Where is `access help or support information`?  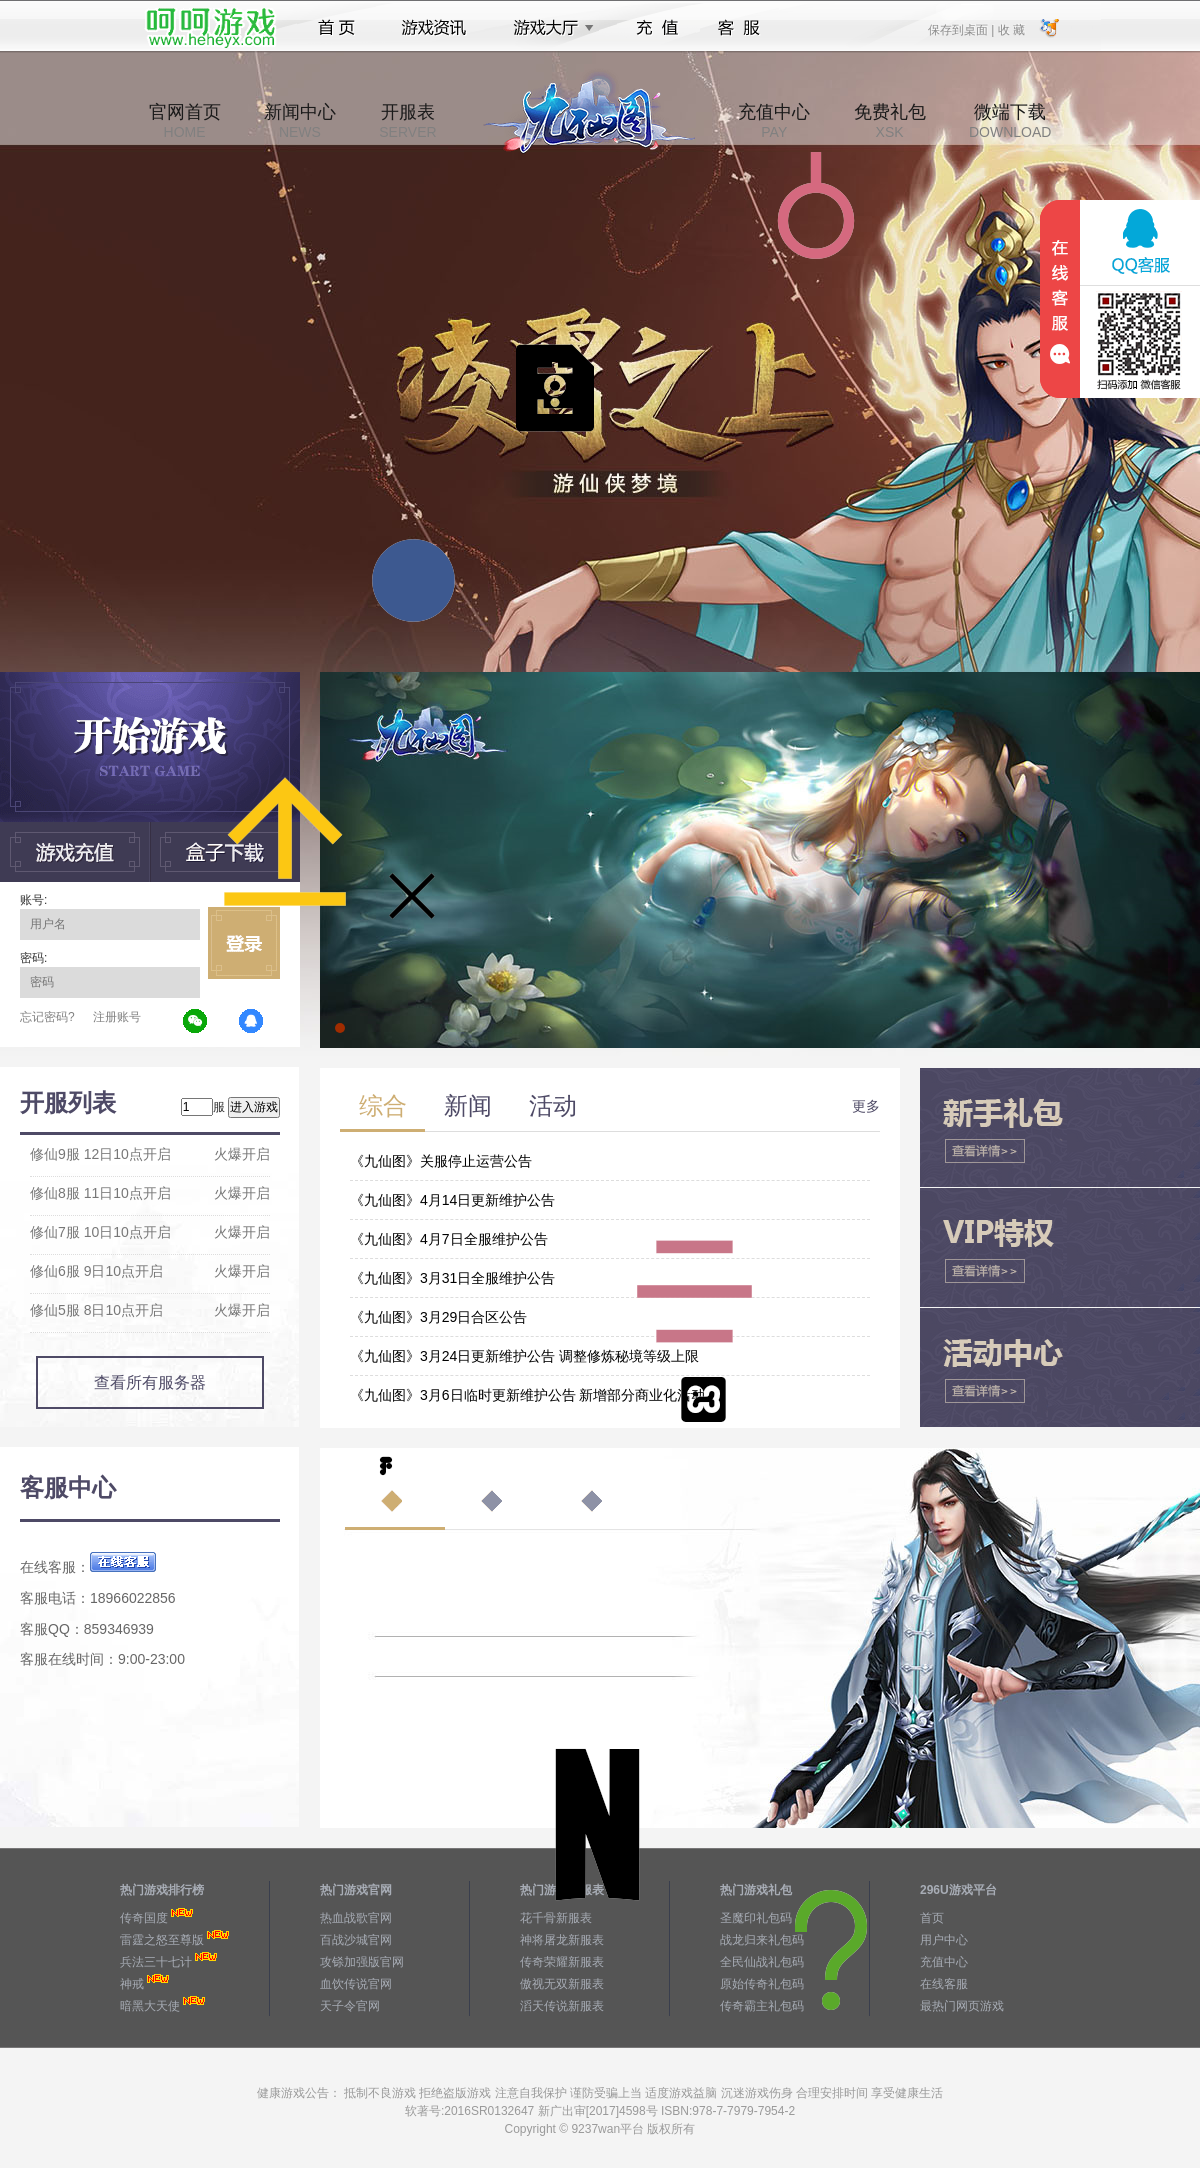 access help or support information is located at coordinates (831, 1950).